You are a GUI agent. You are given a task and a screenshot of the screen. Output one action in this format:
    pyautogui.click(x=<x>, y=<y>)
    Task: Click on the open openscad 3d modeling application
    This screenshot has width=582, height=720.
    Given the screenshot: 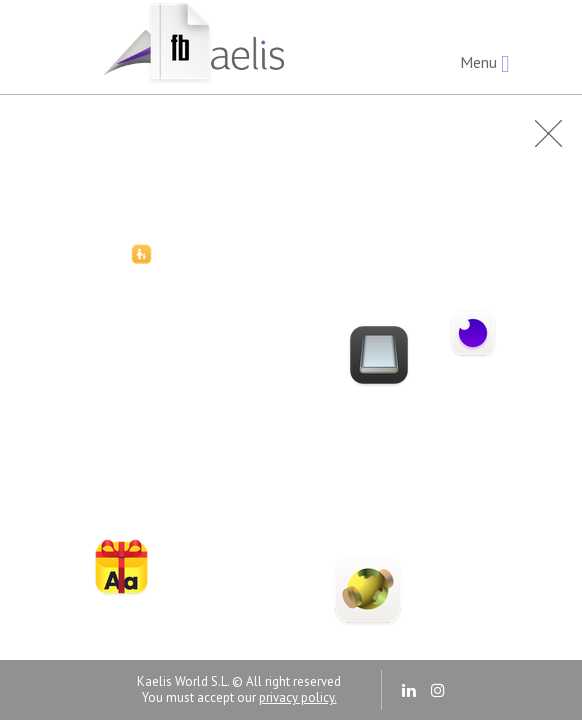 What is the action you would take?
    pyautogui.click(x=368, y=589)
    